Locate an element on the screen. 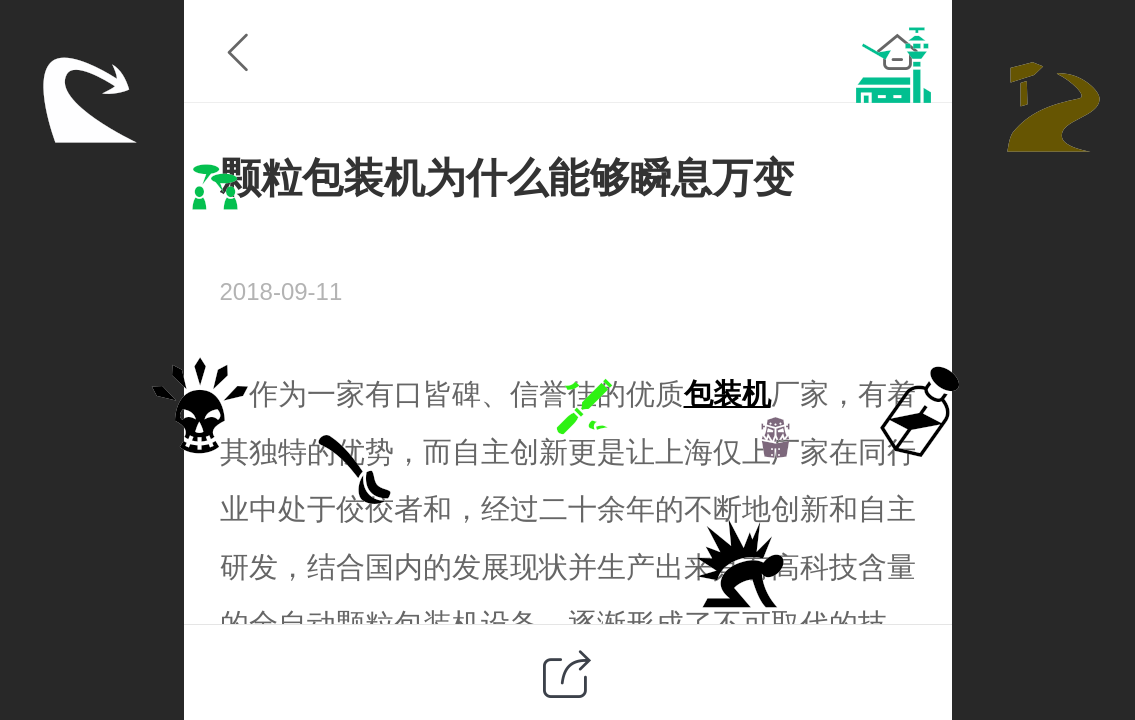  perform a thrust-bend attack or maneuver is located at coordinates (90, 97).